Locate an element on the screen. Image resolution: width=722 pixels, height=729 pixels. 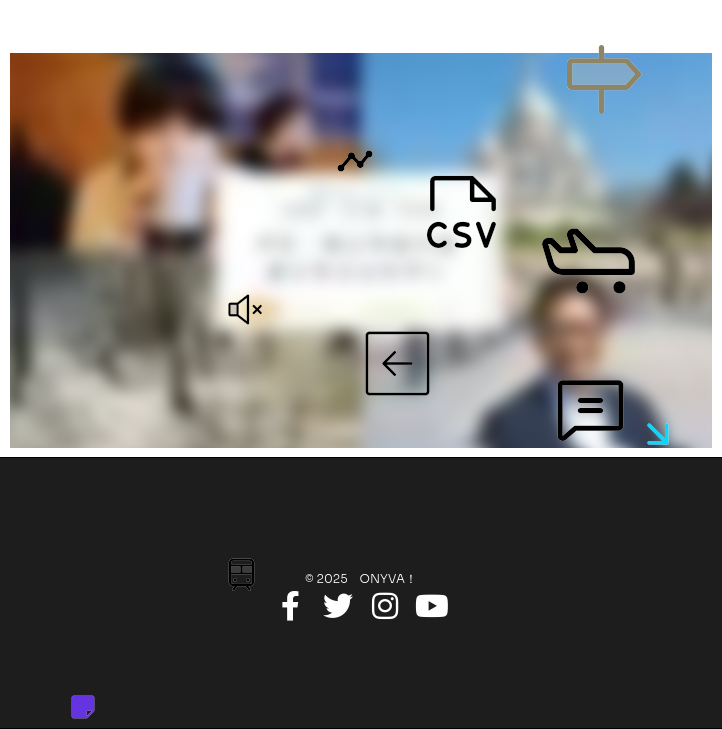
navigate to directions or wayfinding is located at coordinates (601, 79).